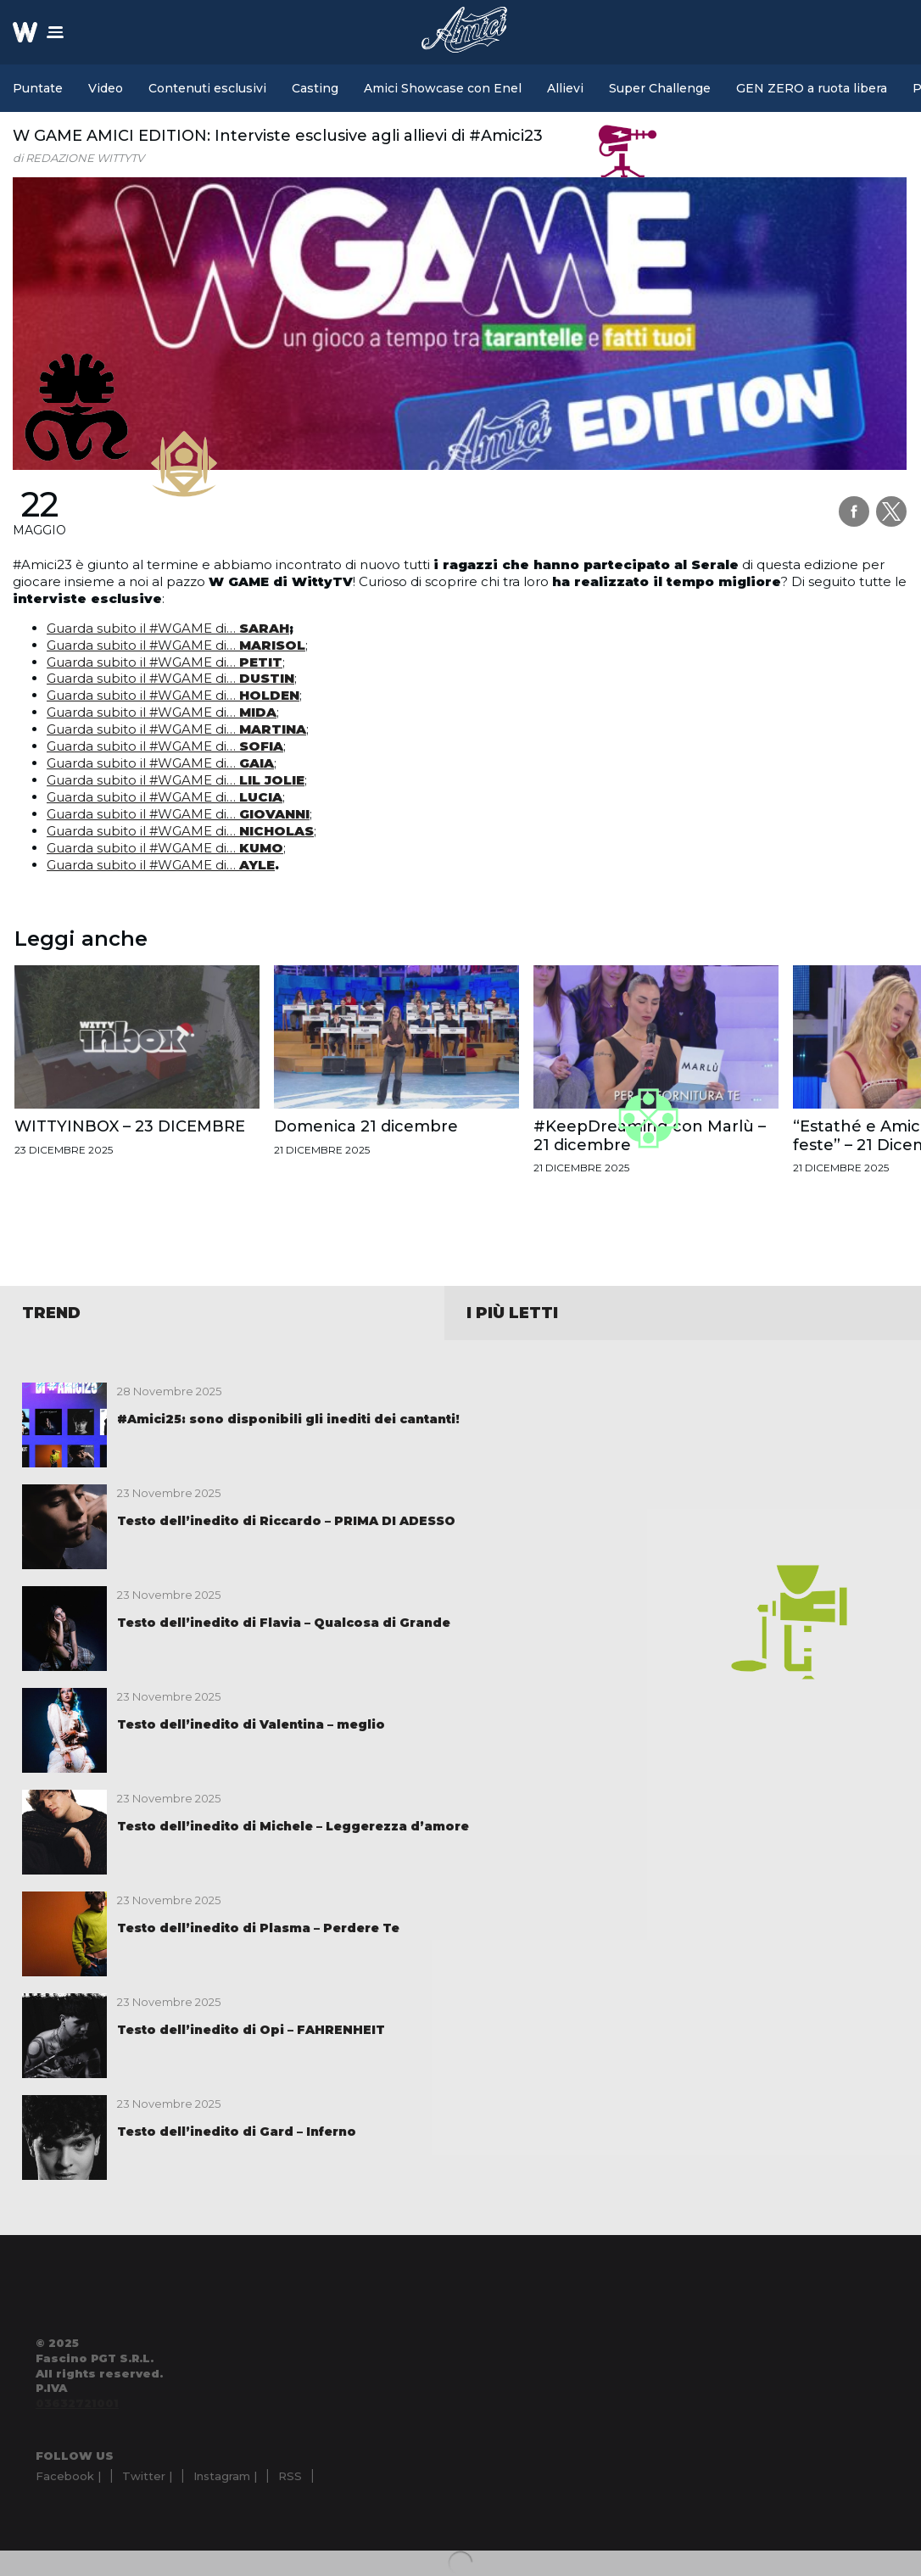  I want to click on select manual meat grinder tool or equipment, so click(790, 1622).